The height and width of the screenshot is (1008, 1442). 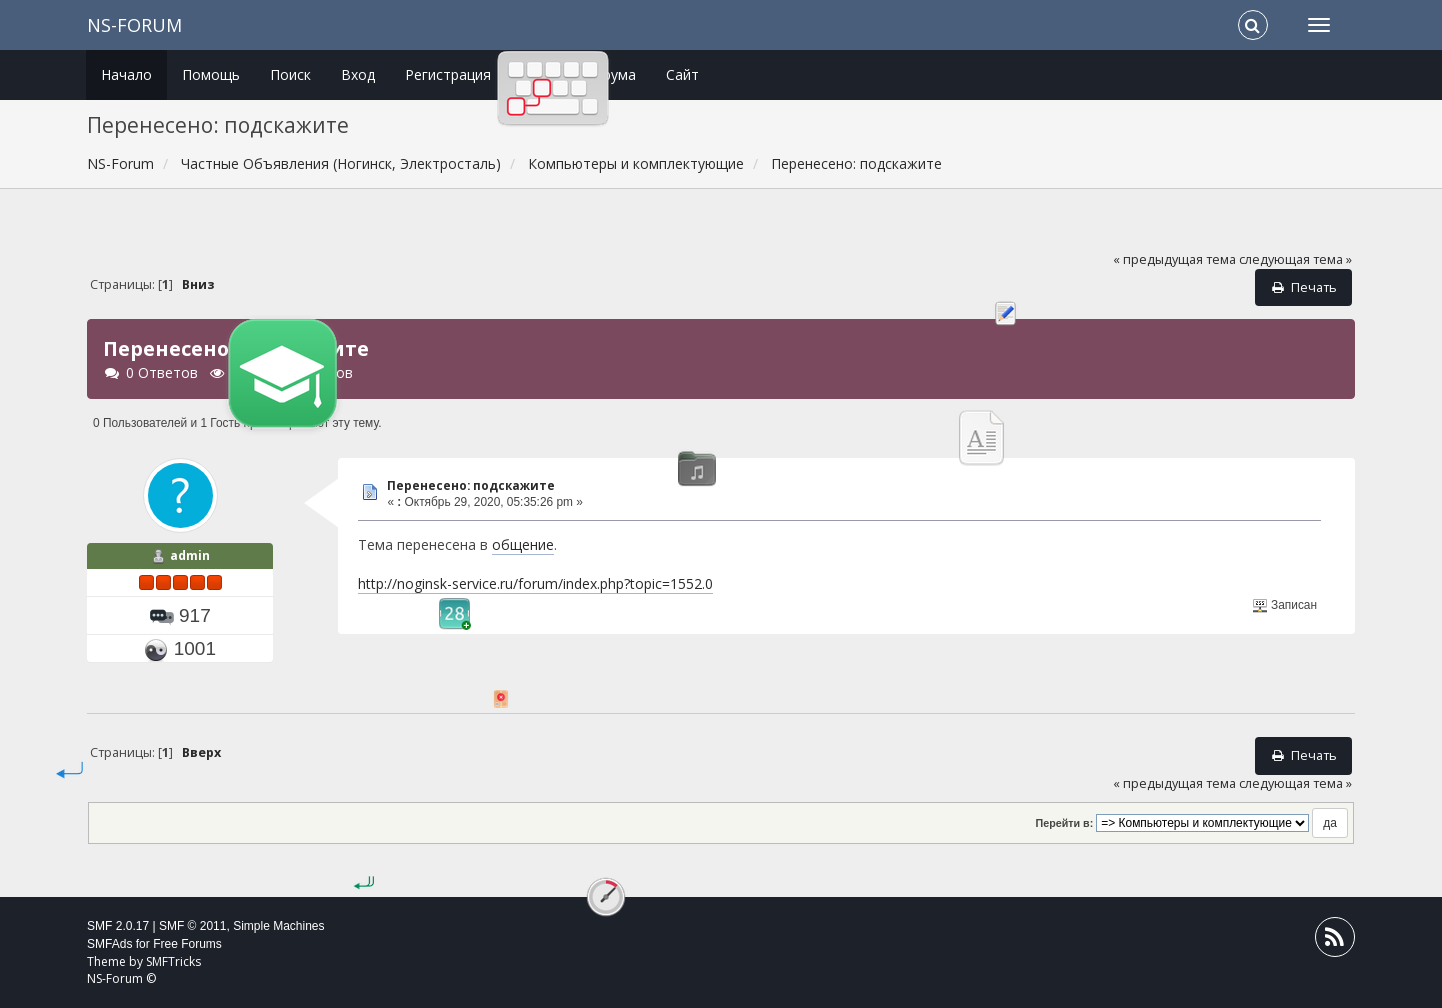 I want to click on a rich text or formatted document file, so click(x=981, y=437).